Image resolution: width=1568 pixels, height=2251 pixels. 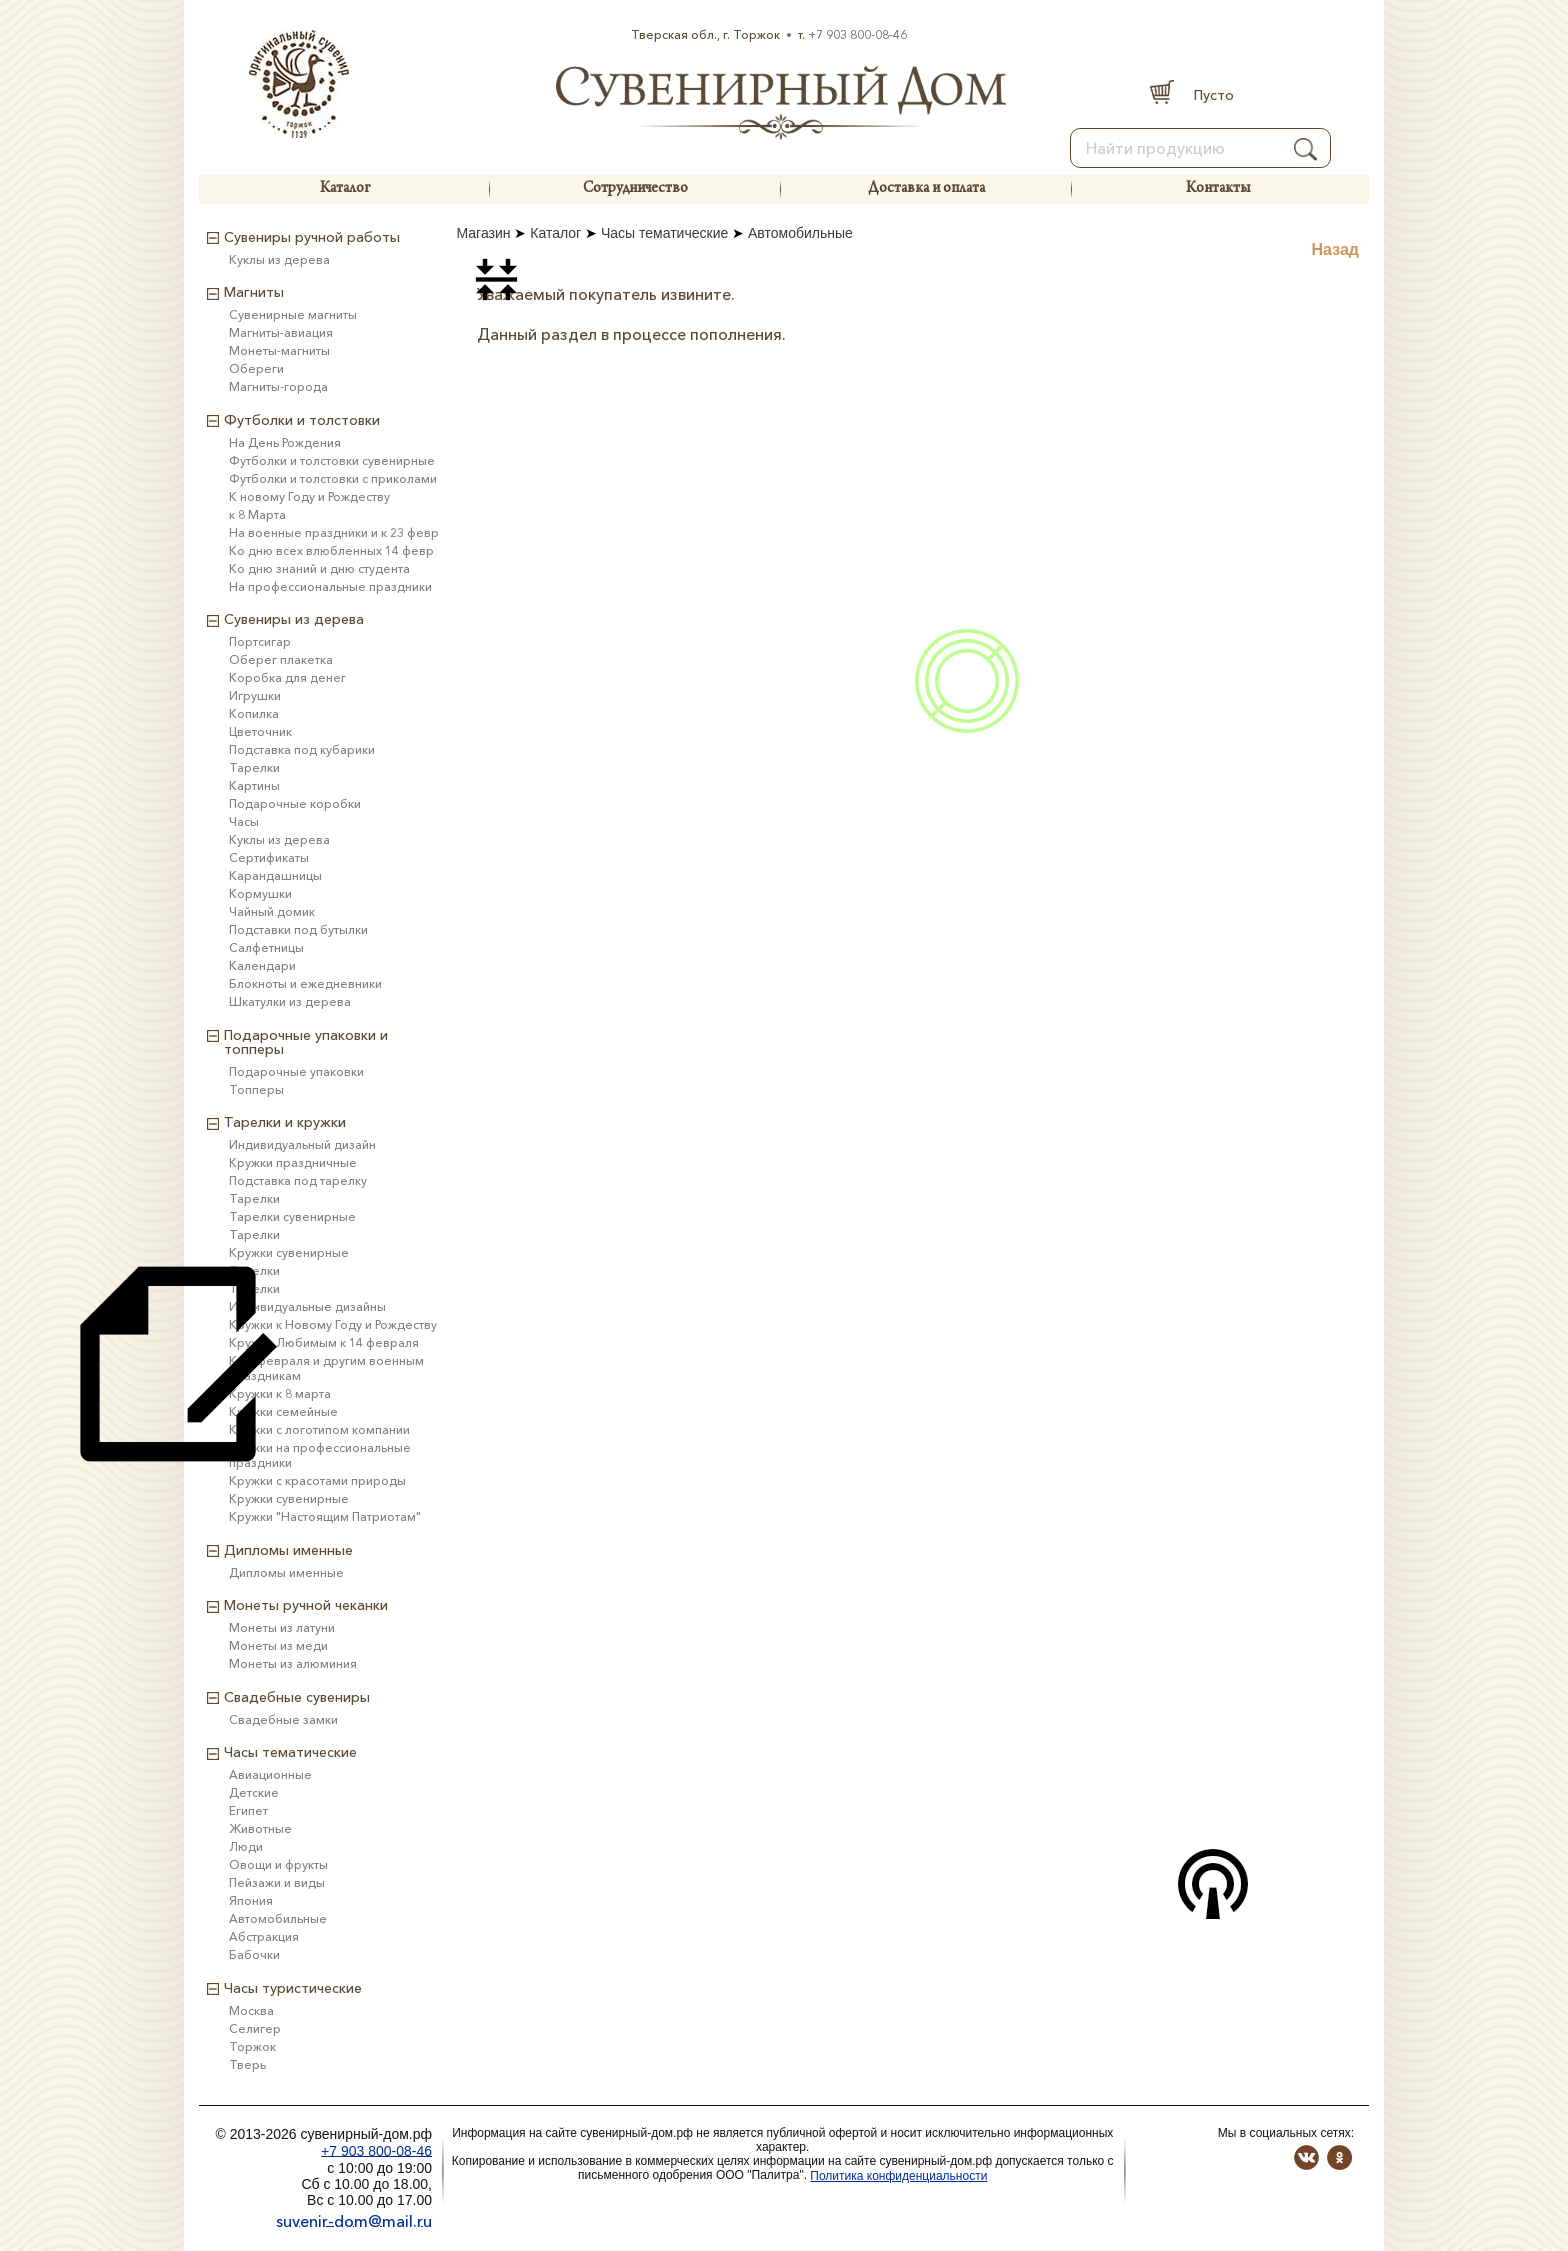 I want to click on align objects vertically to center, so click(x=496, y=279).